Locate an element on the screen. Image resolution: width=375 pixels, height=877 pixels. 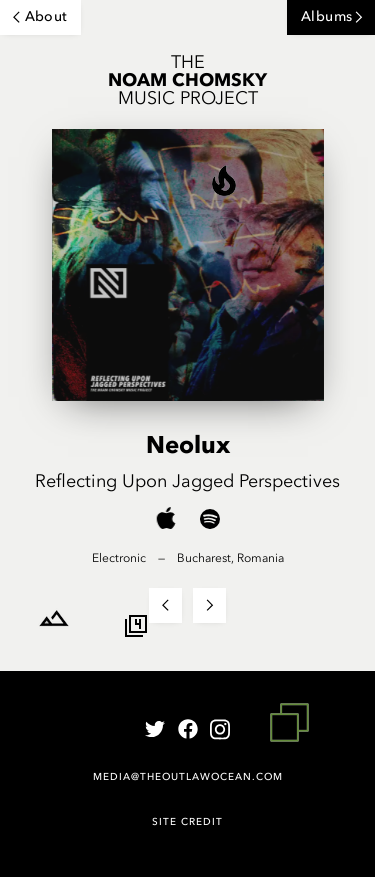
locate nearby fire stations is located at coordinates (224, 181).